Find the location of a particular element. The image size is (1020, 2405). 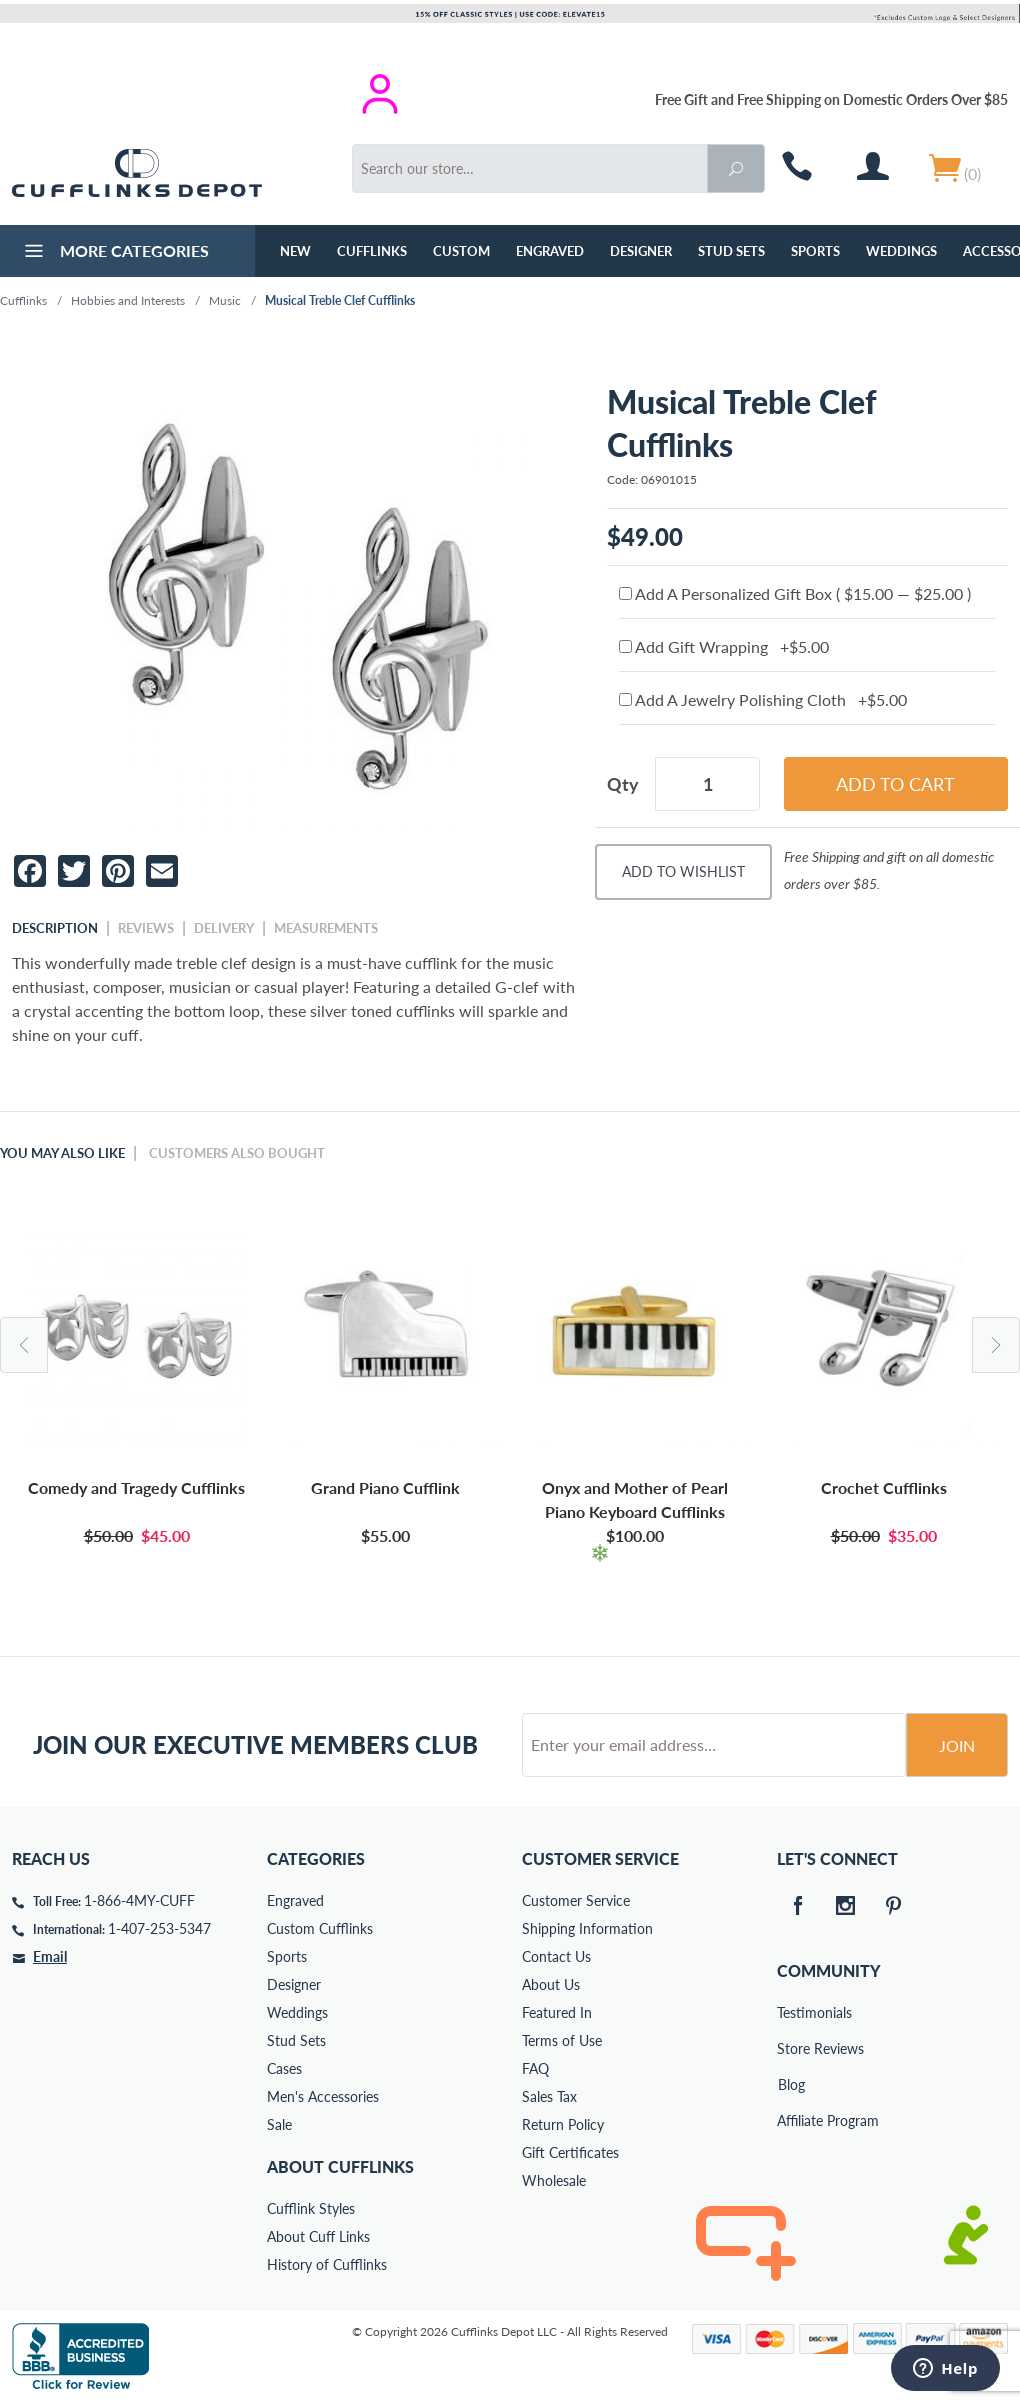

indicates cold or freezing temperature setting is located at coordinates (600, 1553).